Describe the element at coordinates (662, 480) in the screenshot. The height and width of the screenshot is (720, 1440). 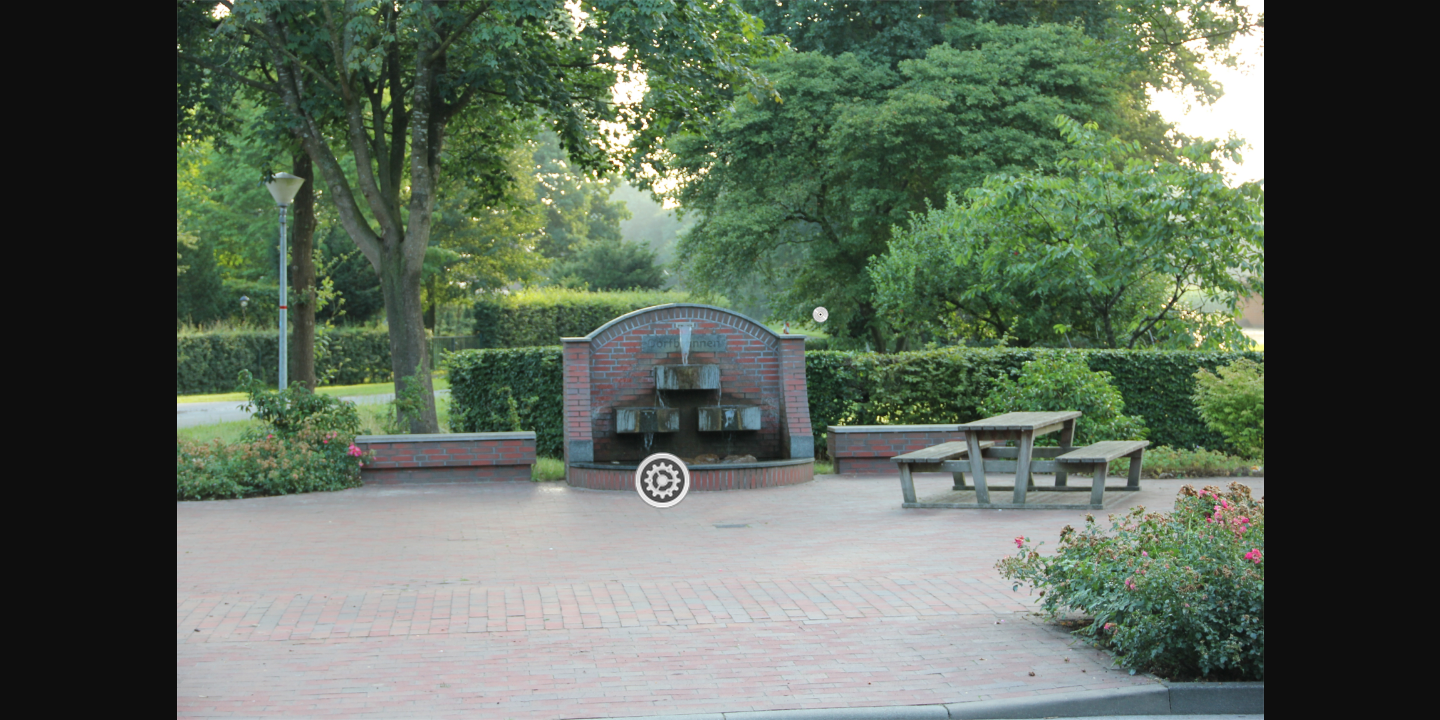
I see `view or edit document properties` at that location.